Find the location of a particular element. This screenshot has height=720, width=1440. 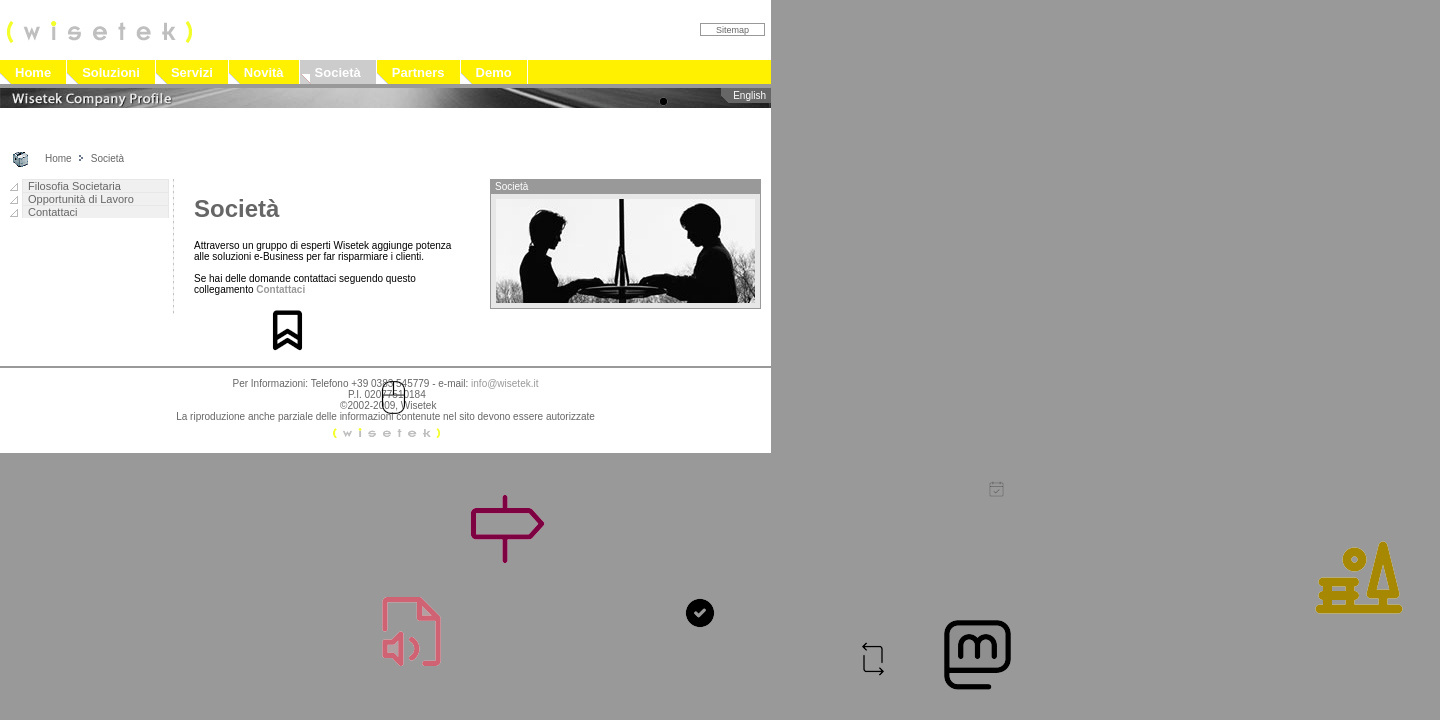

indicates a completed or successful action is located at coordinates (700, 613).